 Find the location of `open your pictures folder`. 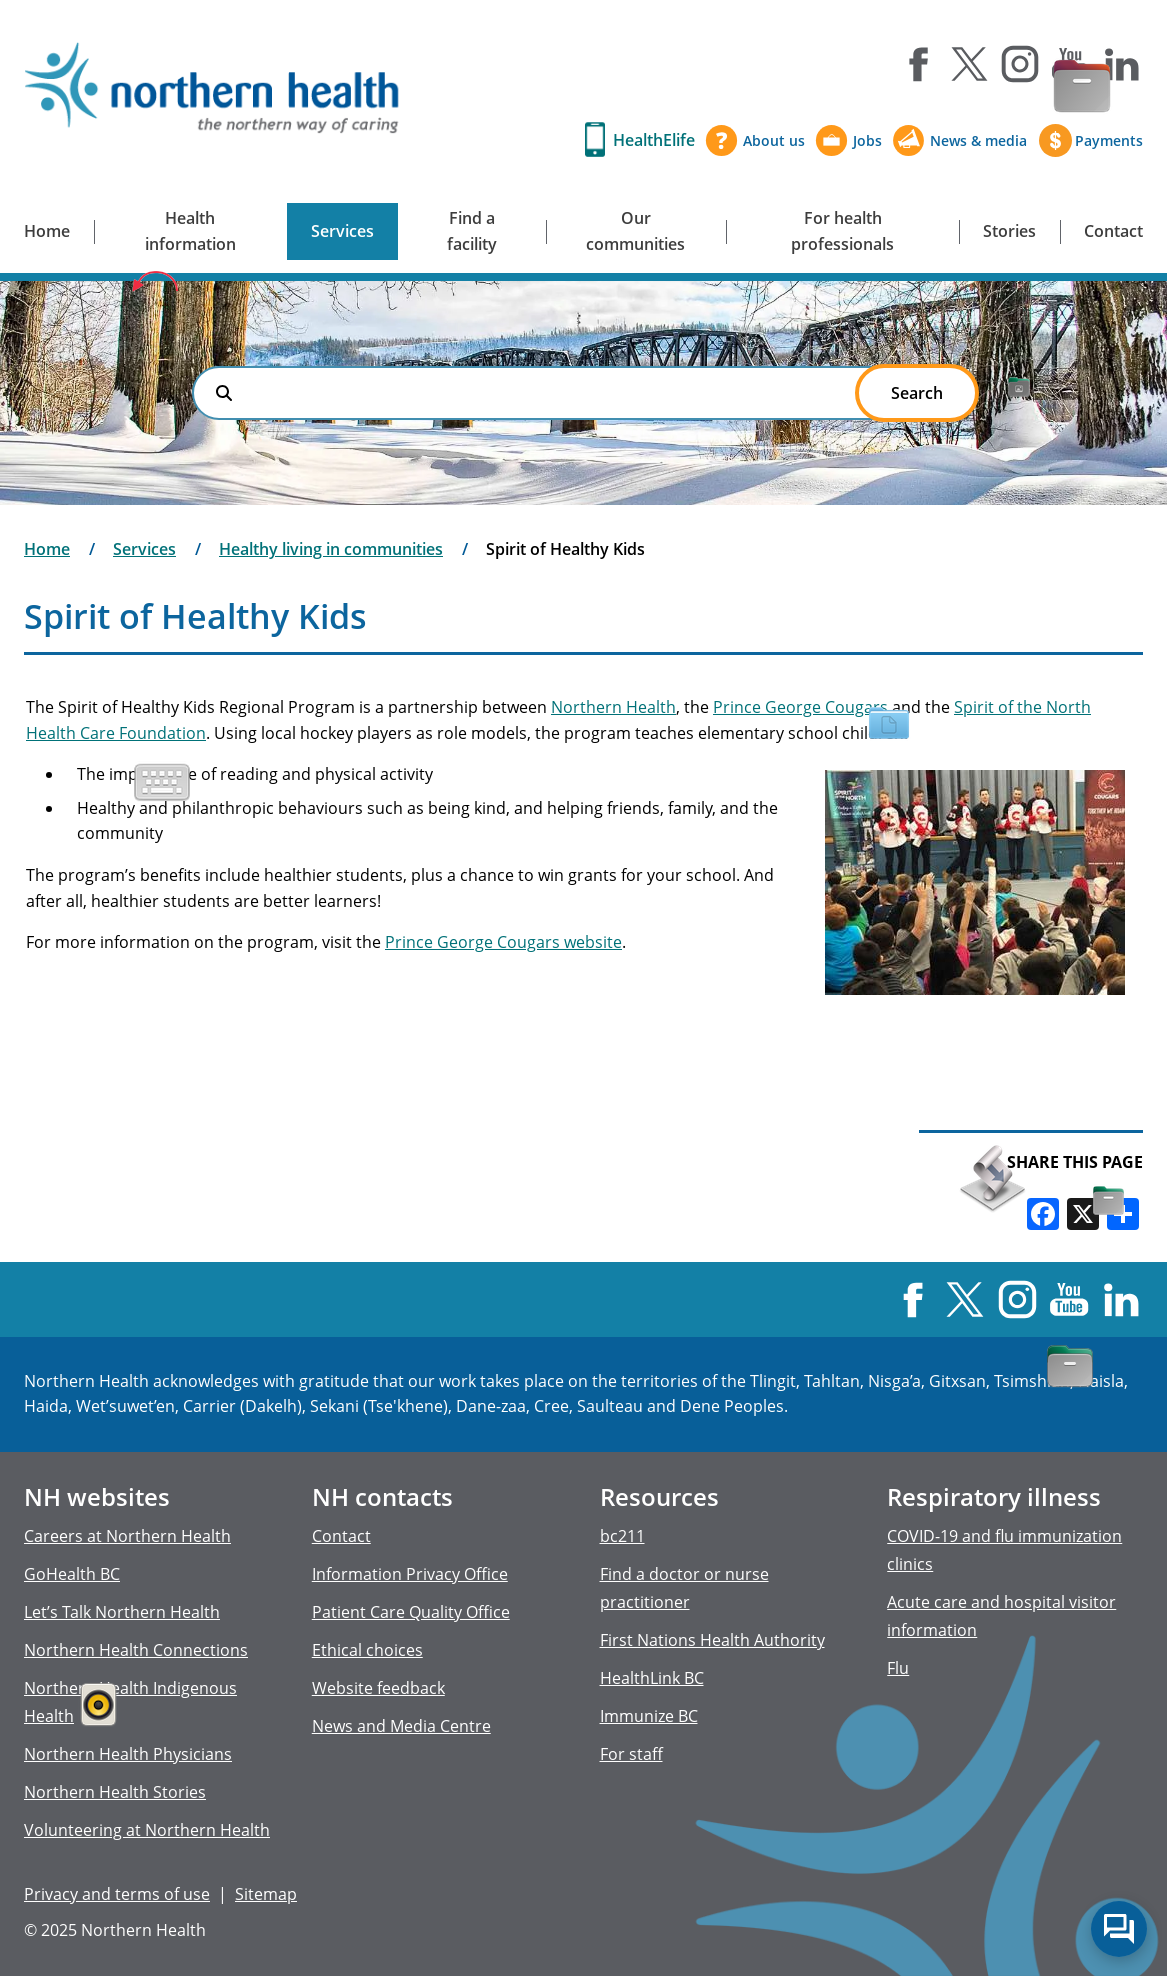

open your pictures folder is located at coordinates (1019, 387).